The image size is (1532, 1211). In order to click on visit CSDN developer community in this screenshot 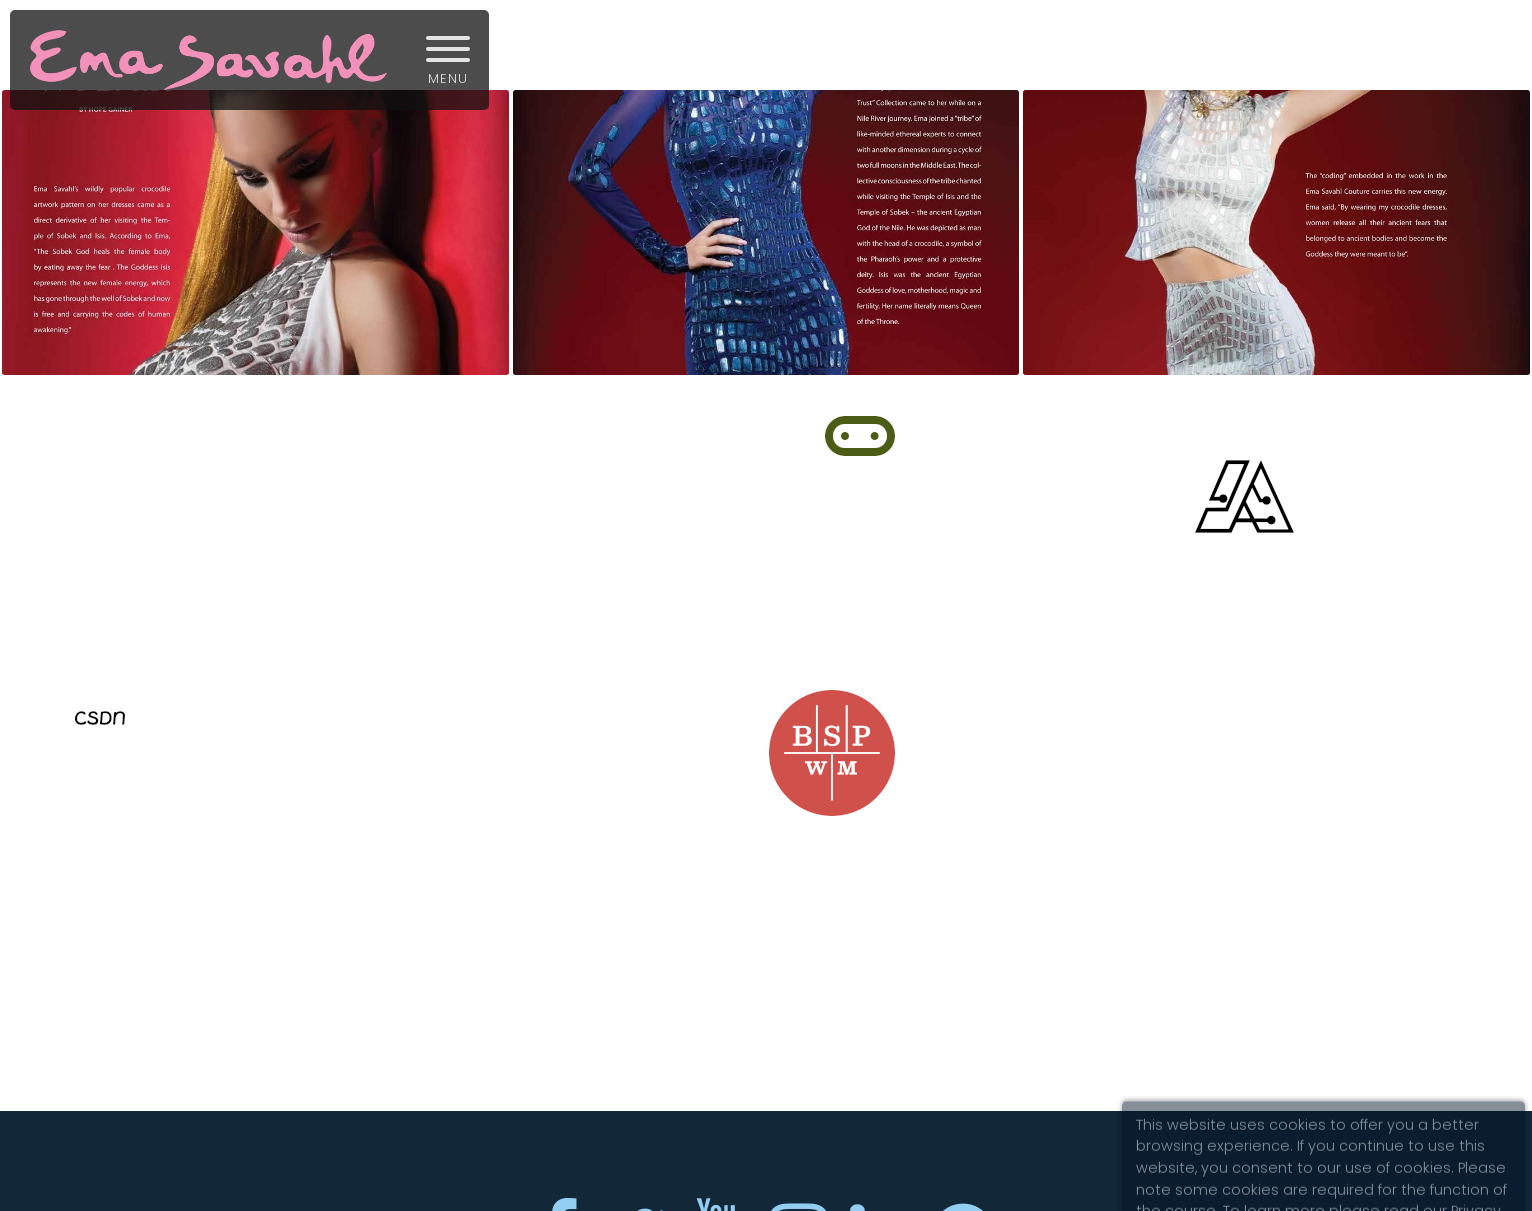, I will do `click(100, 718)`.